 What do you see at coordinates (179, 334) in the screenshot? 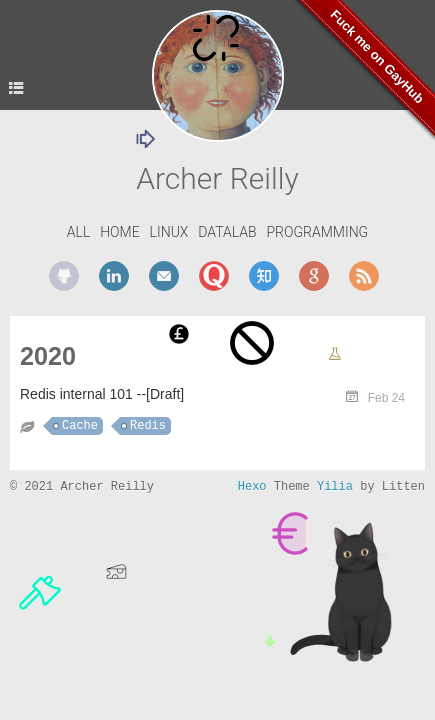
I see `view prices in British pounds` at bounding box center [179, 334].